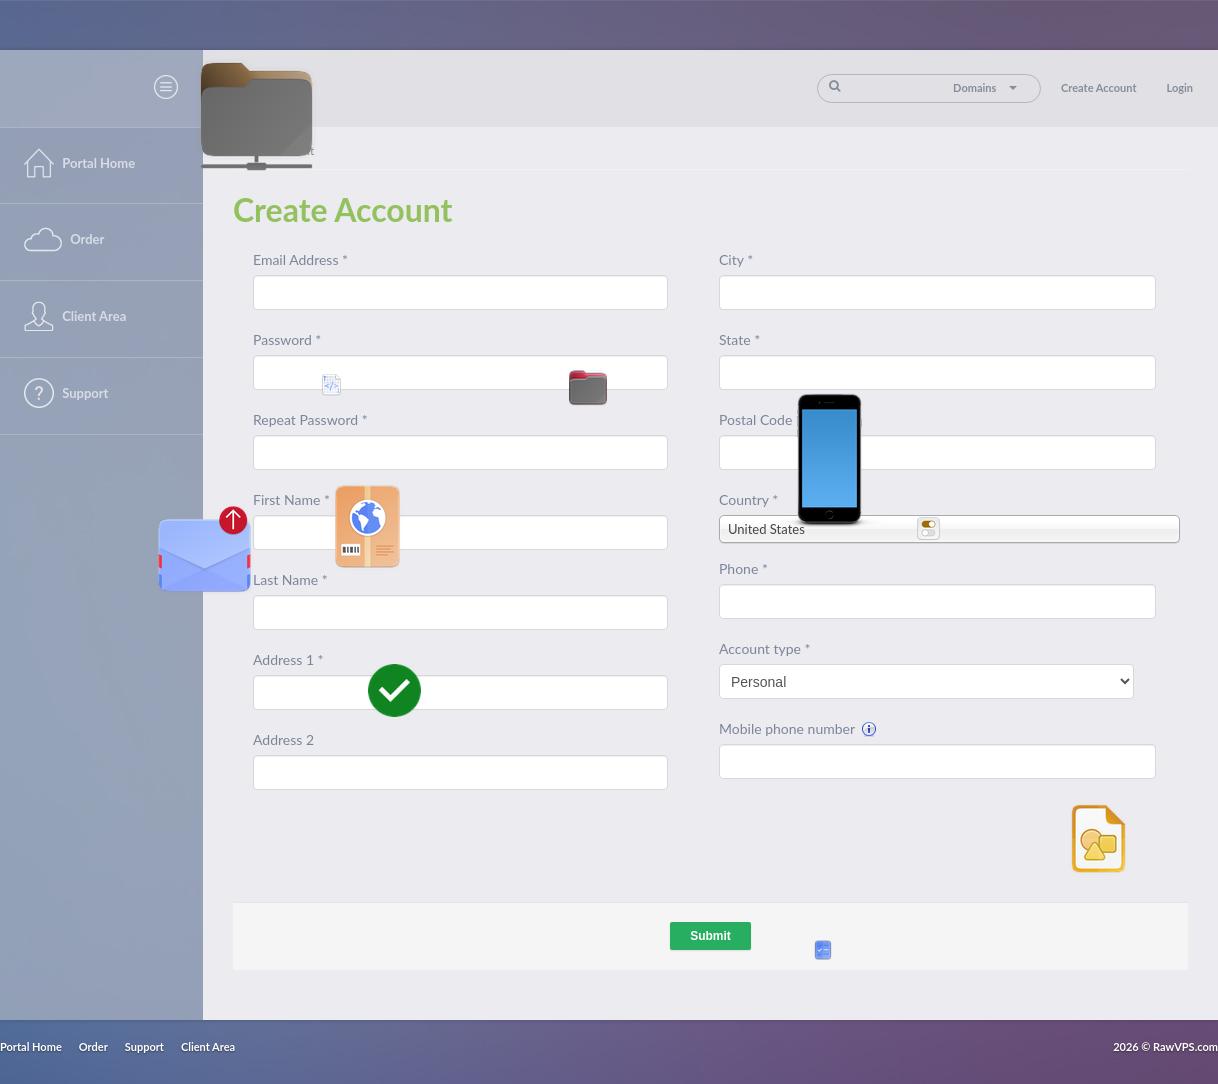  I want to click on indicates package cache is being updated, so click(367, 526).